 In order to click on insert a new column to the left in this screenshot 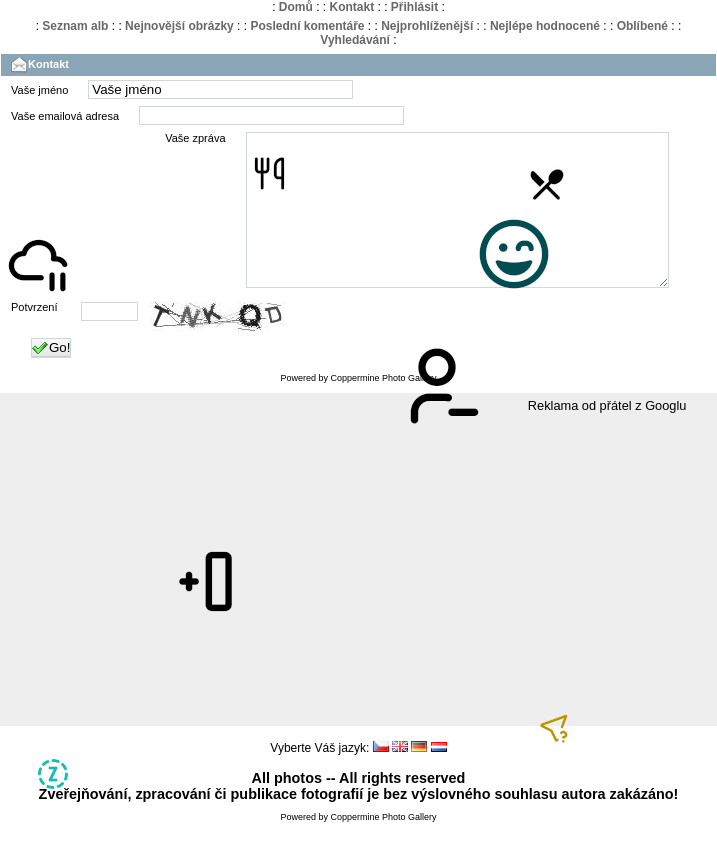, I will do `click(205, 581)`.